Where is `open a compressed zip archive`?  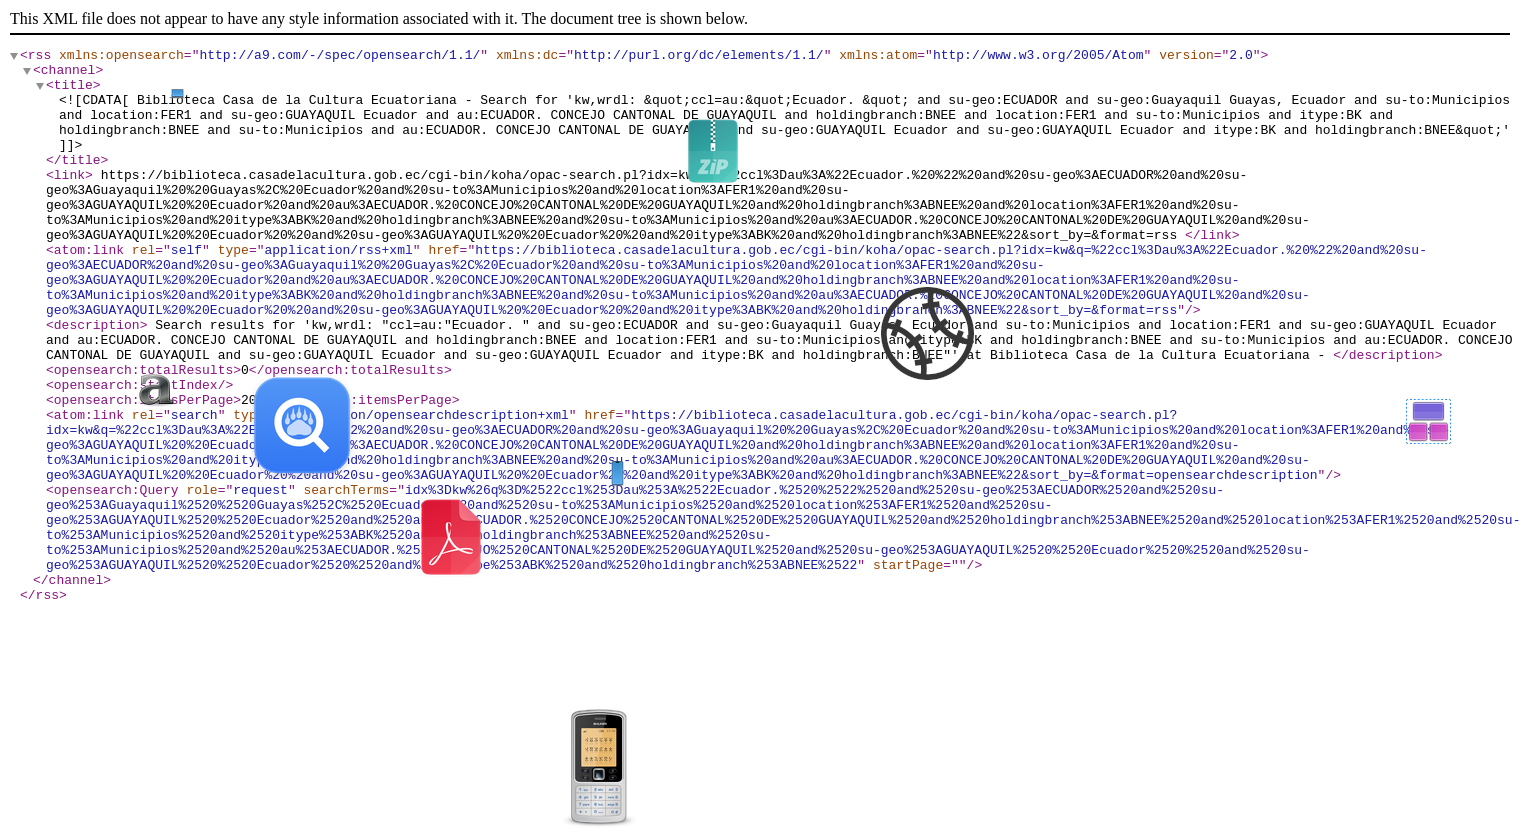
open a compressed zip archive is located at coordinates (713, 151).